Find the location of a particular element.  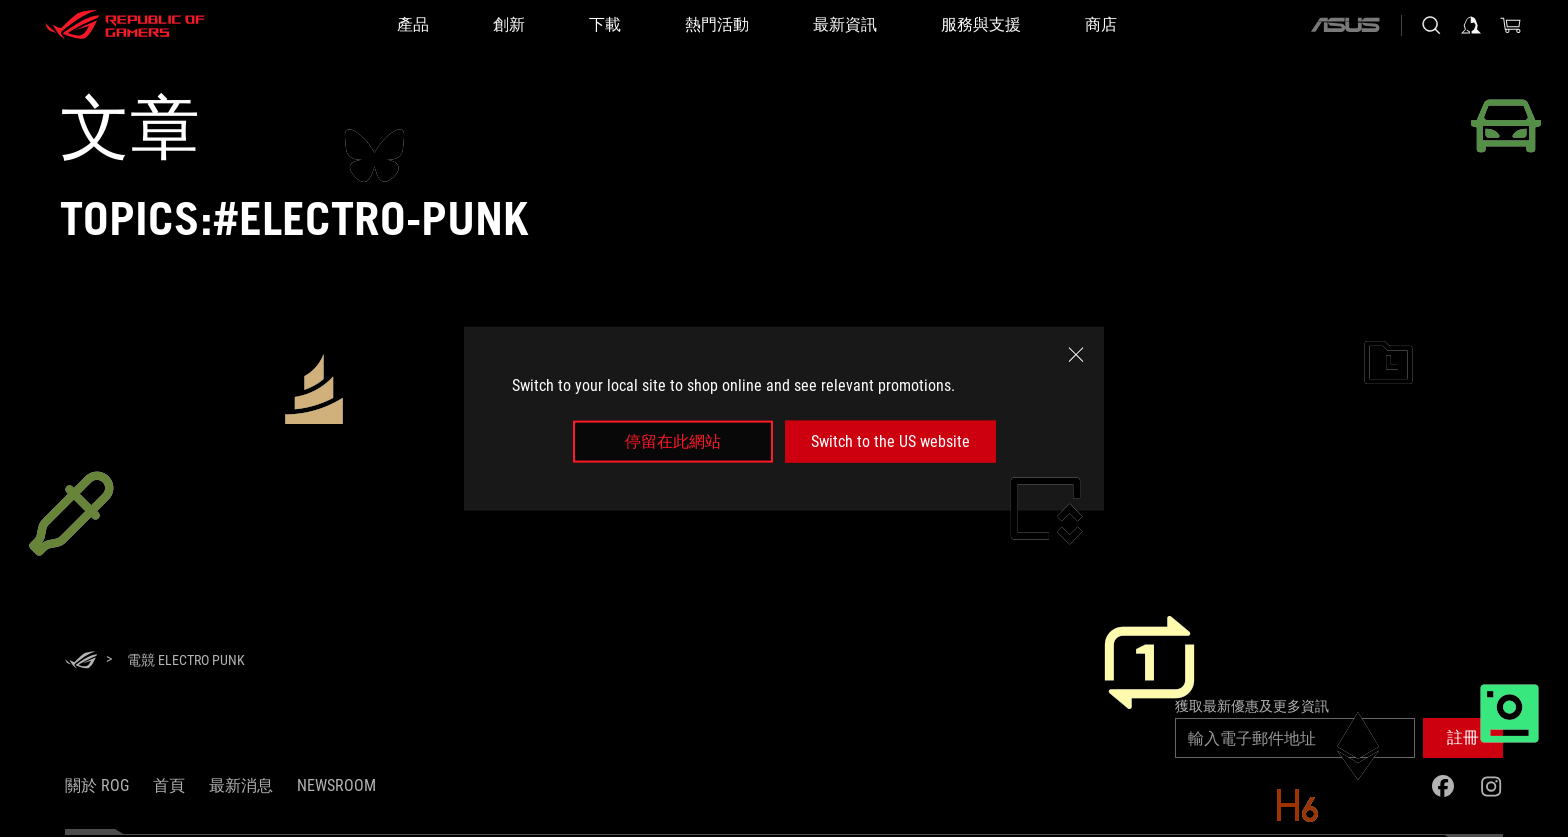

open the Bluesky app is located at coordinates (374, 154).